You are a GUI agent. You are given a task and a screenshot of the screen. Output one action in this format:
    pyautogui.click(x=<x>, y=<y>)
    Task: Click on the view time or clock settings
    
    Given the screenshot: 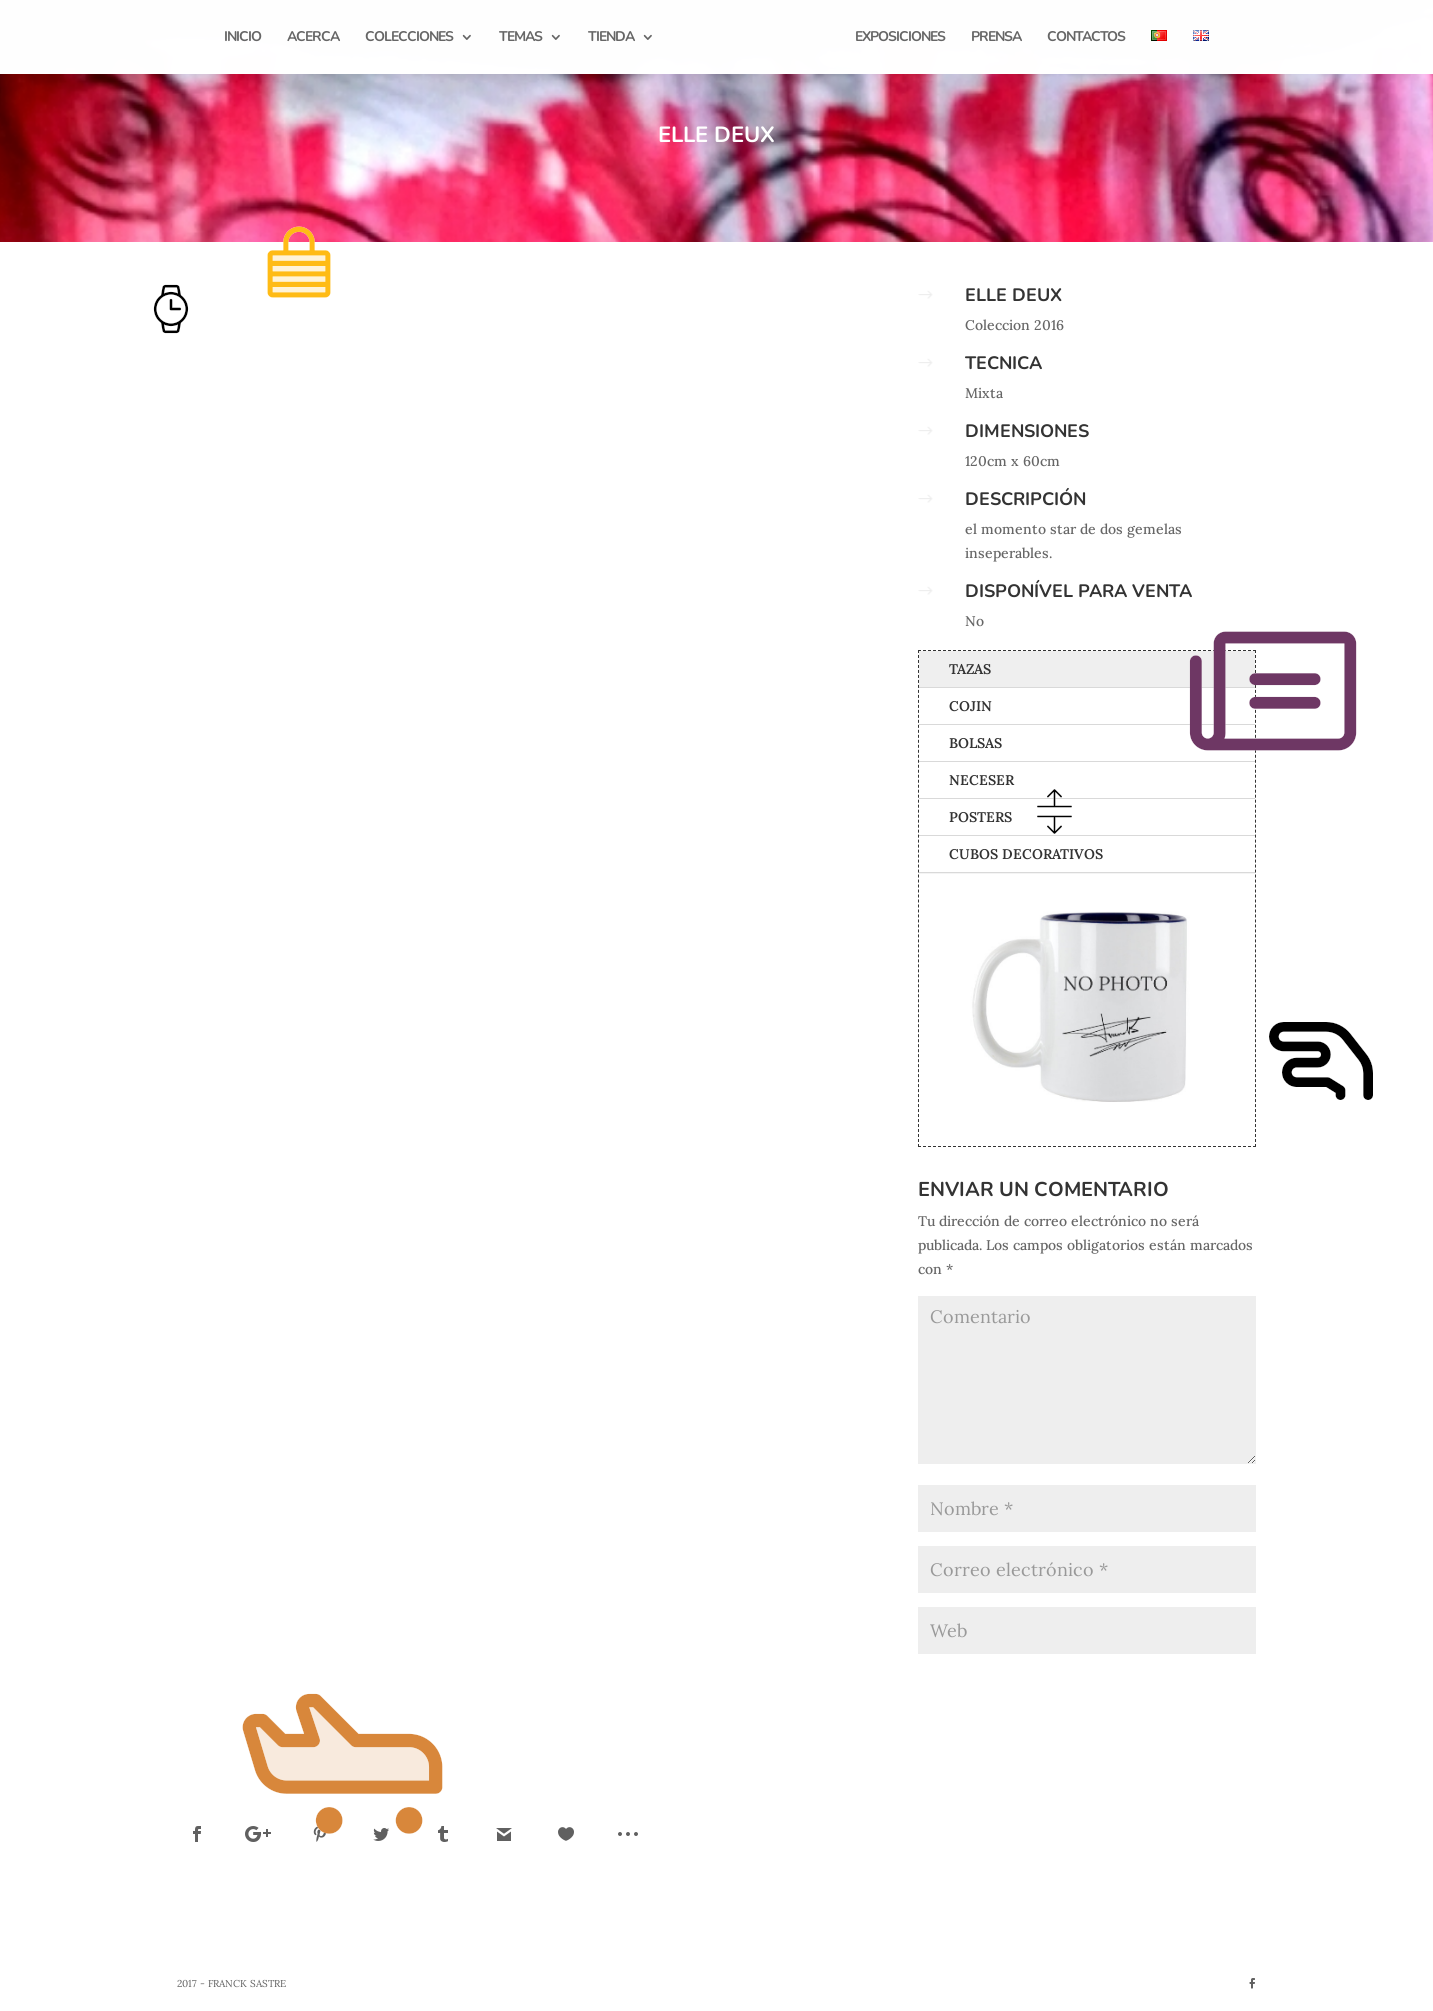 What is the action you would take?
    pyautogui.click(x=171, y=309)
    